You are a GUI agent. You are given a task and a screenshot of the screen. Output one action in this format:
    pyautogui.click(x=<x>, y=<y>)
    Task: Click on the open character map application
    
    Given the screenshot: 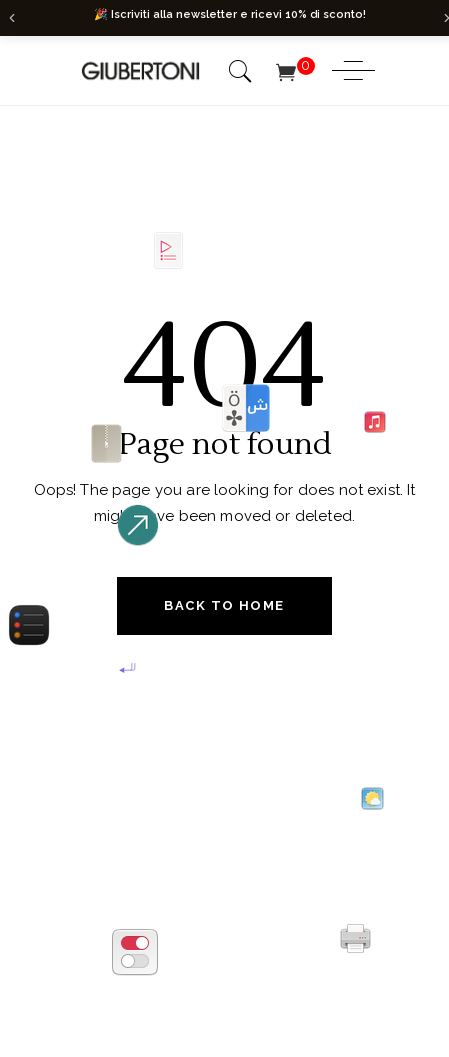 What is the action you would take?
    pyautogui.click(x=246, y=408)
    